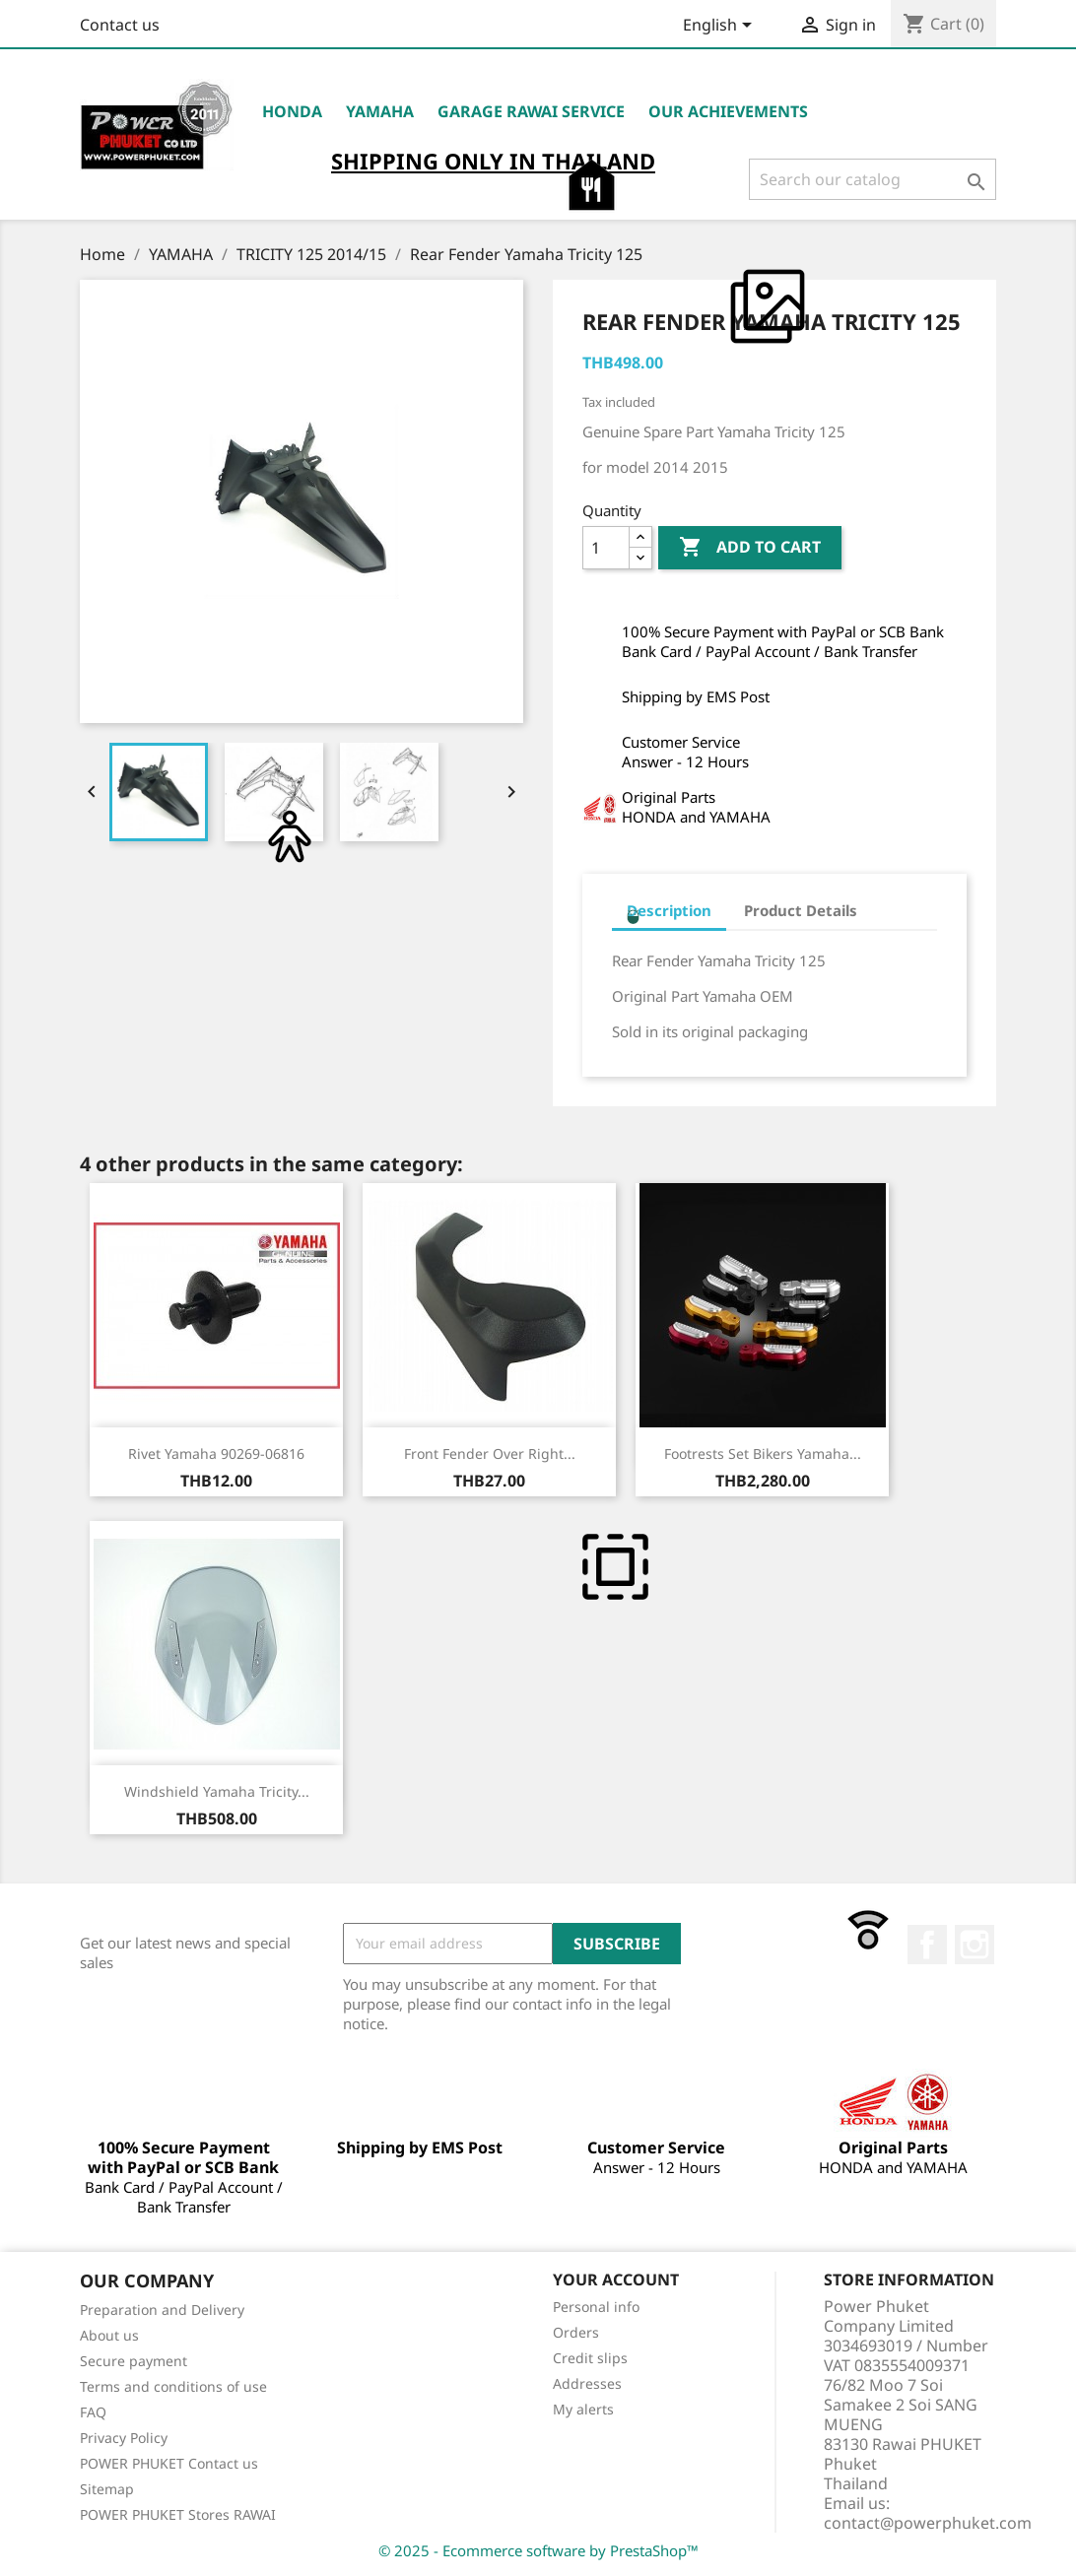  Describe the element at coordinates (615, 1566) in the screenshot. I see `select all items in the current view` at that location.